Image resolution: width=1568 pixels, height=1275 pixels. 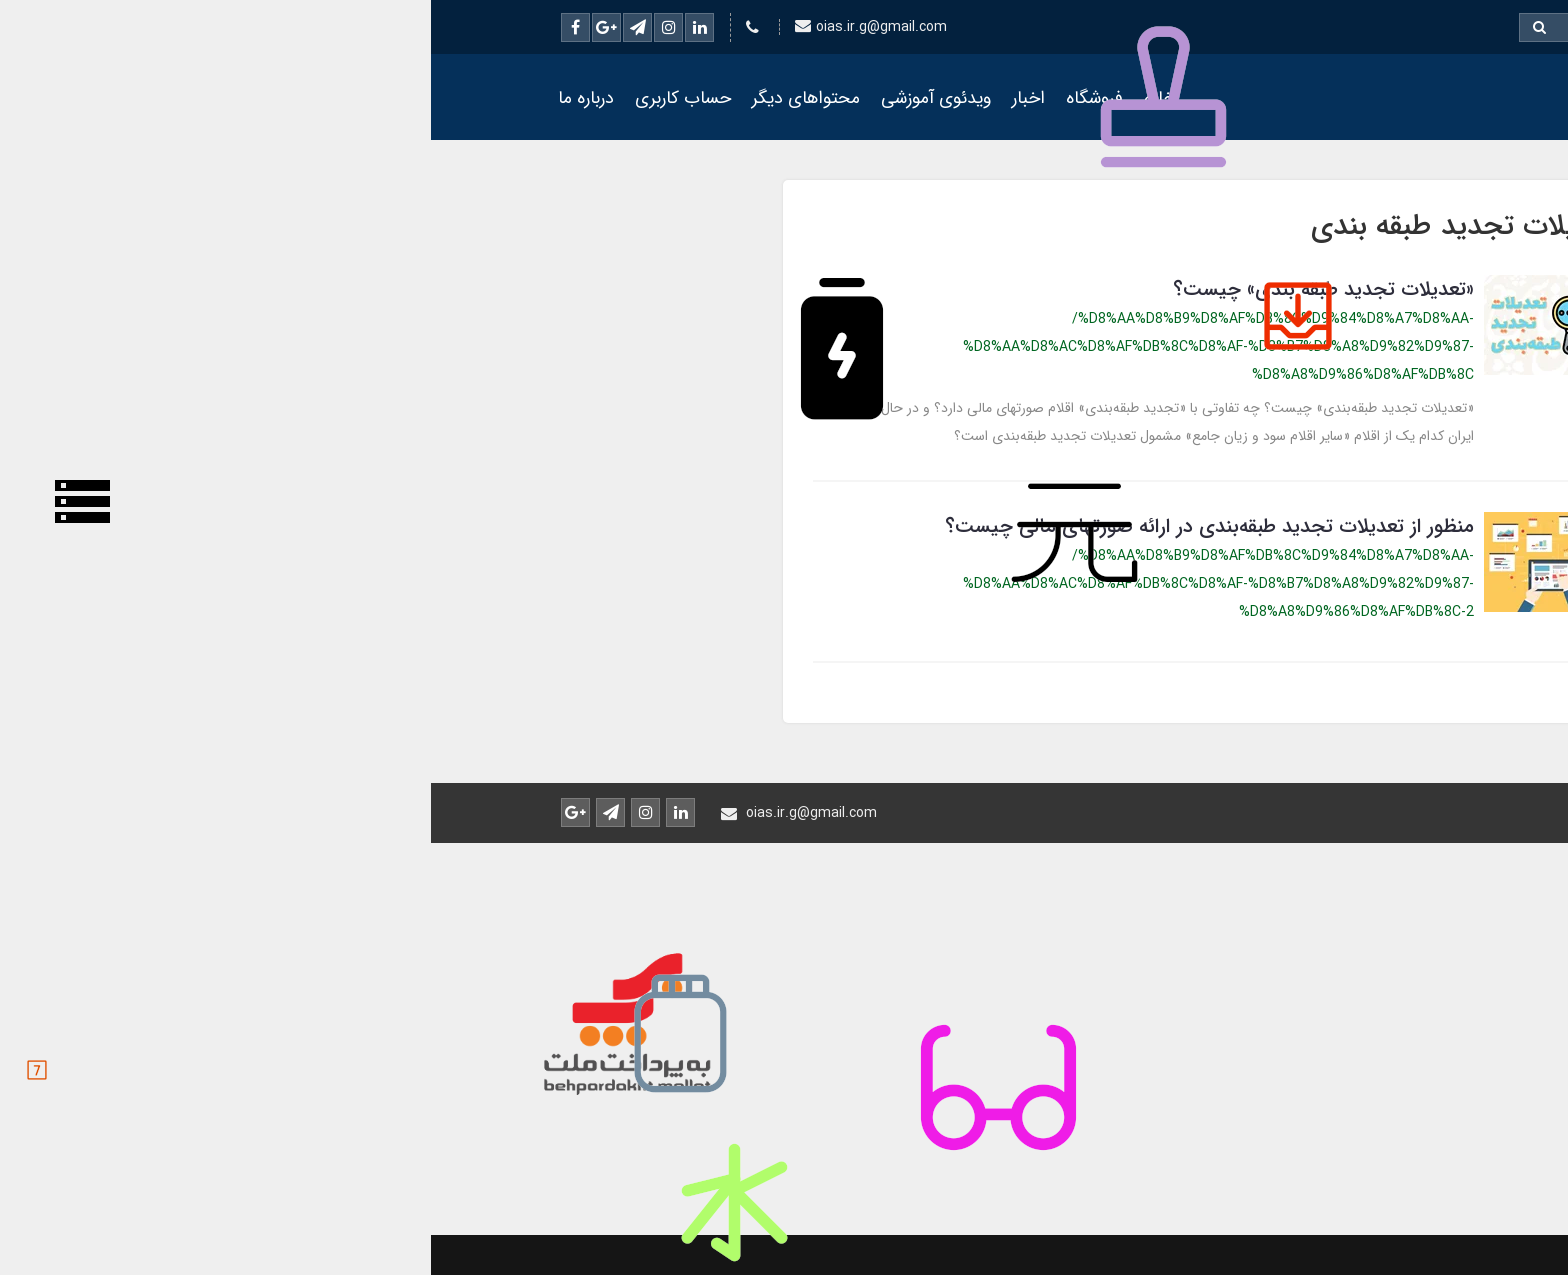 What do you see at coordinates (1163, 99) in the screenshot?
I see `apply a stamp or seal to a document` at bounding box center [1163, 99].